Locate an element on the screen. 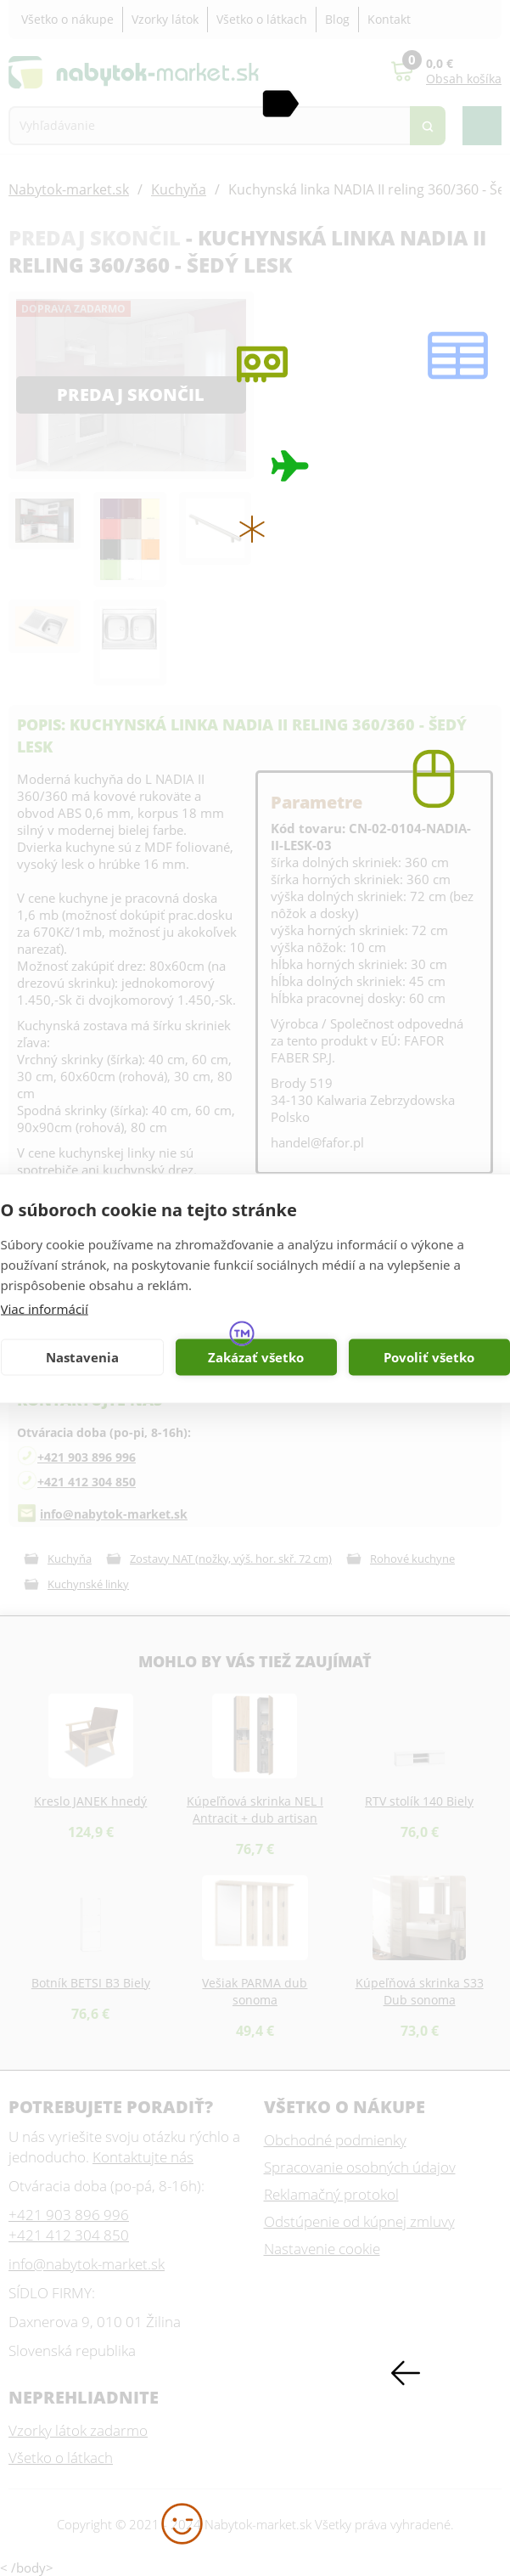 The height and width of the screenshot is (2576, 510). enable airplane mode is located at coordinates (289, 465).